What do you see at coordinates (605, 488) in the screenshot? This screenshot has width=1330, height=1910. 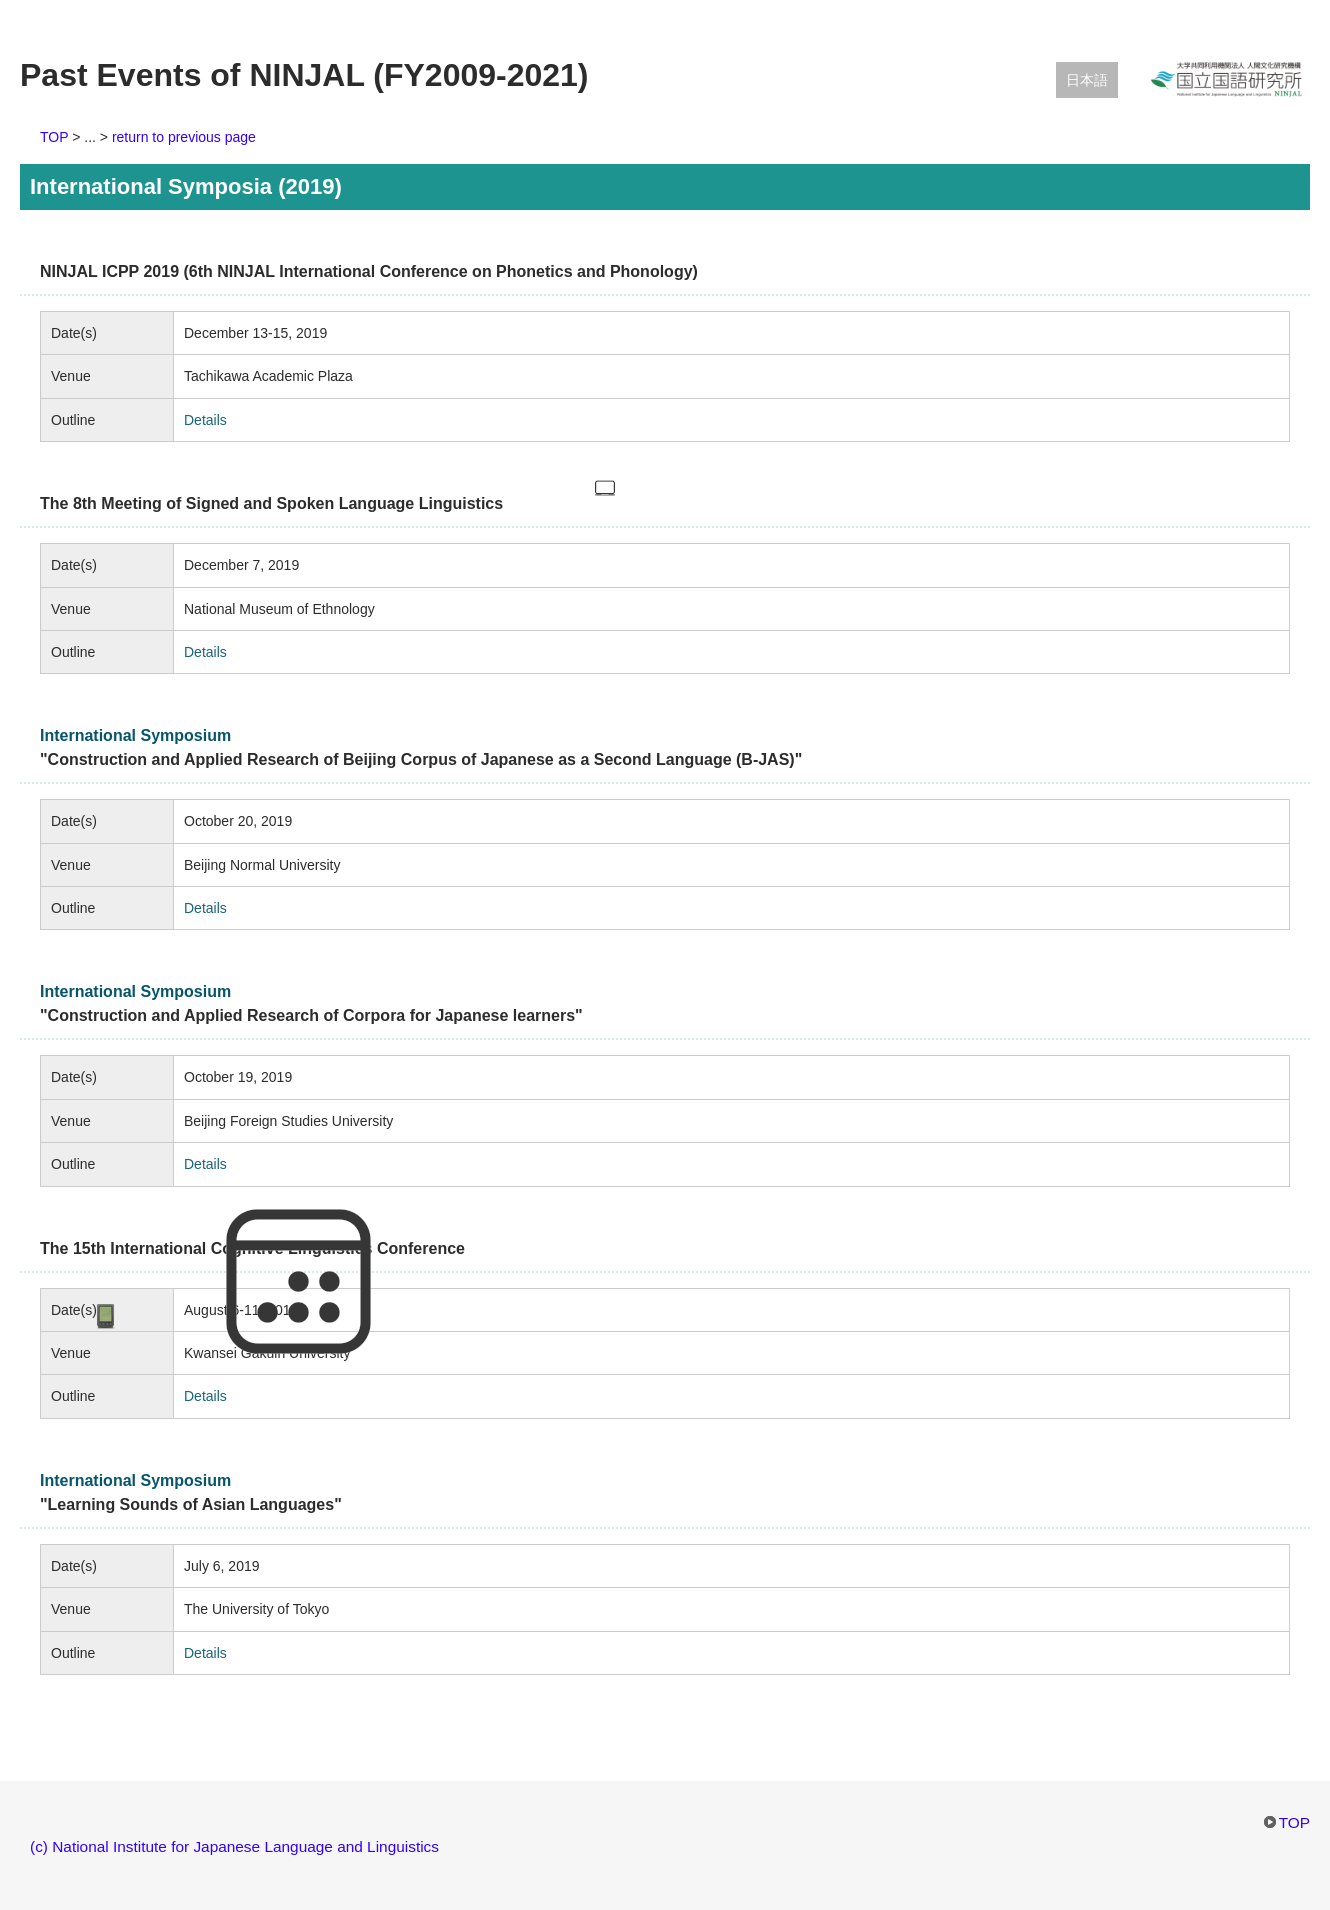 I see `indicates laptop or portable computer device` at bounding box center [605, 488].